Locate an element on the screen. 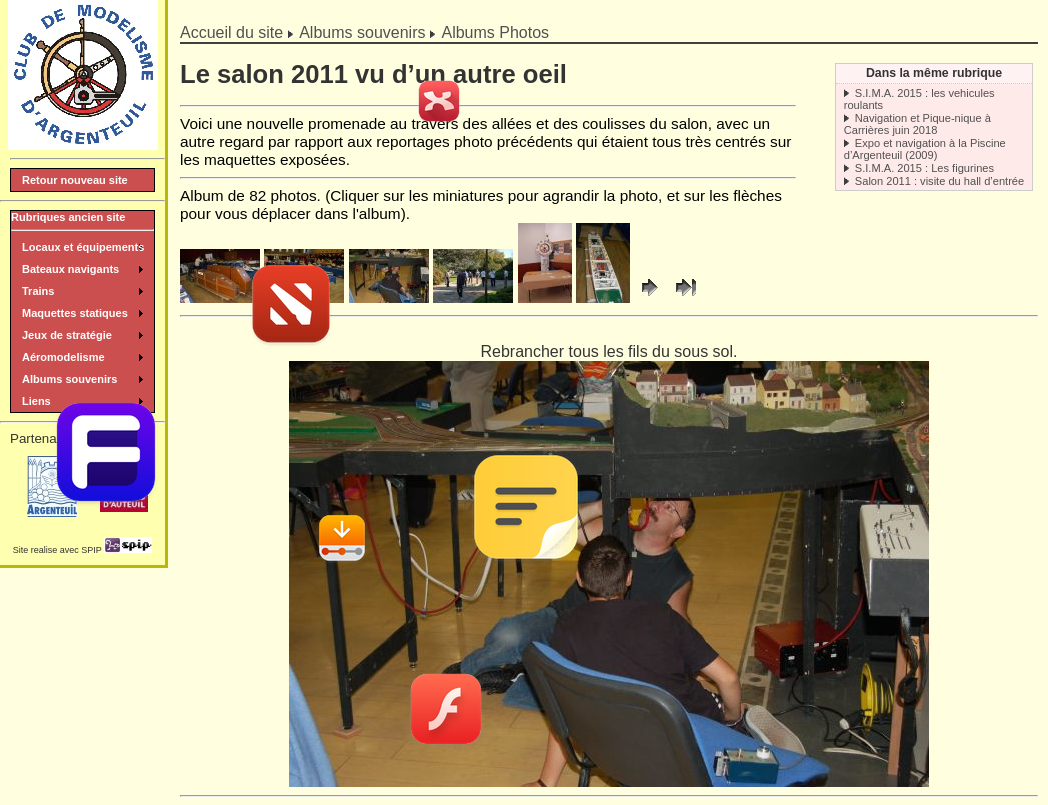 This screenshot has width=1048, height=805. open Adobe Flash Player is located at coordinates (446, 709).